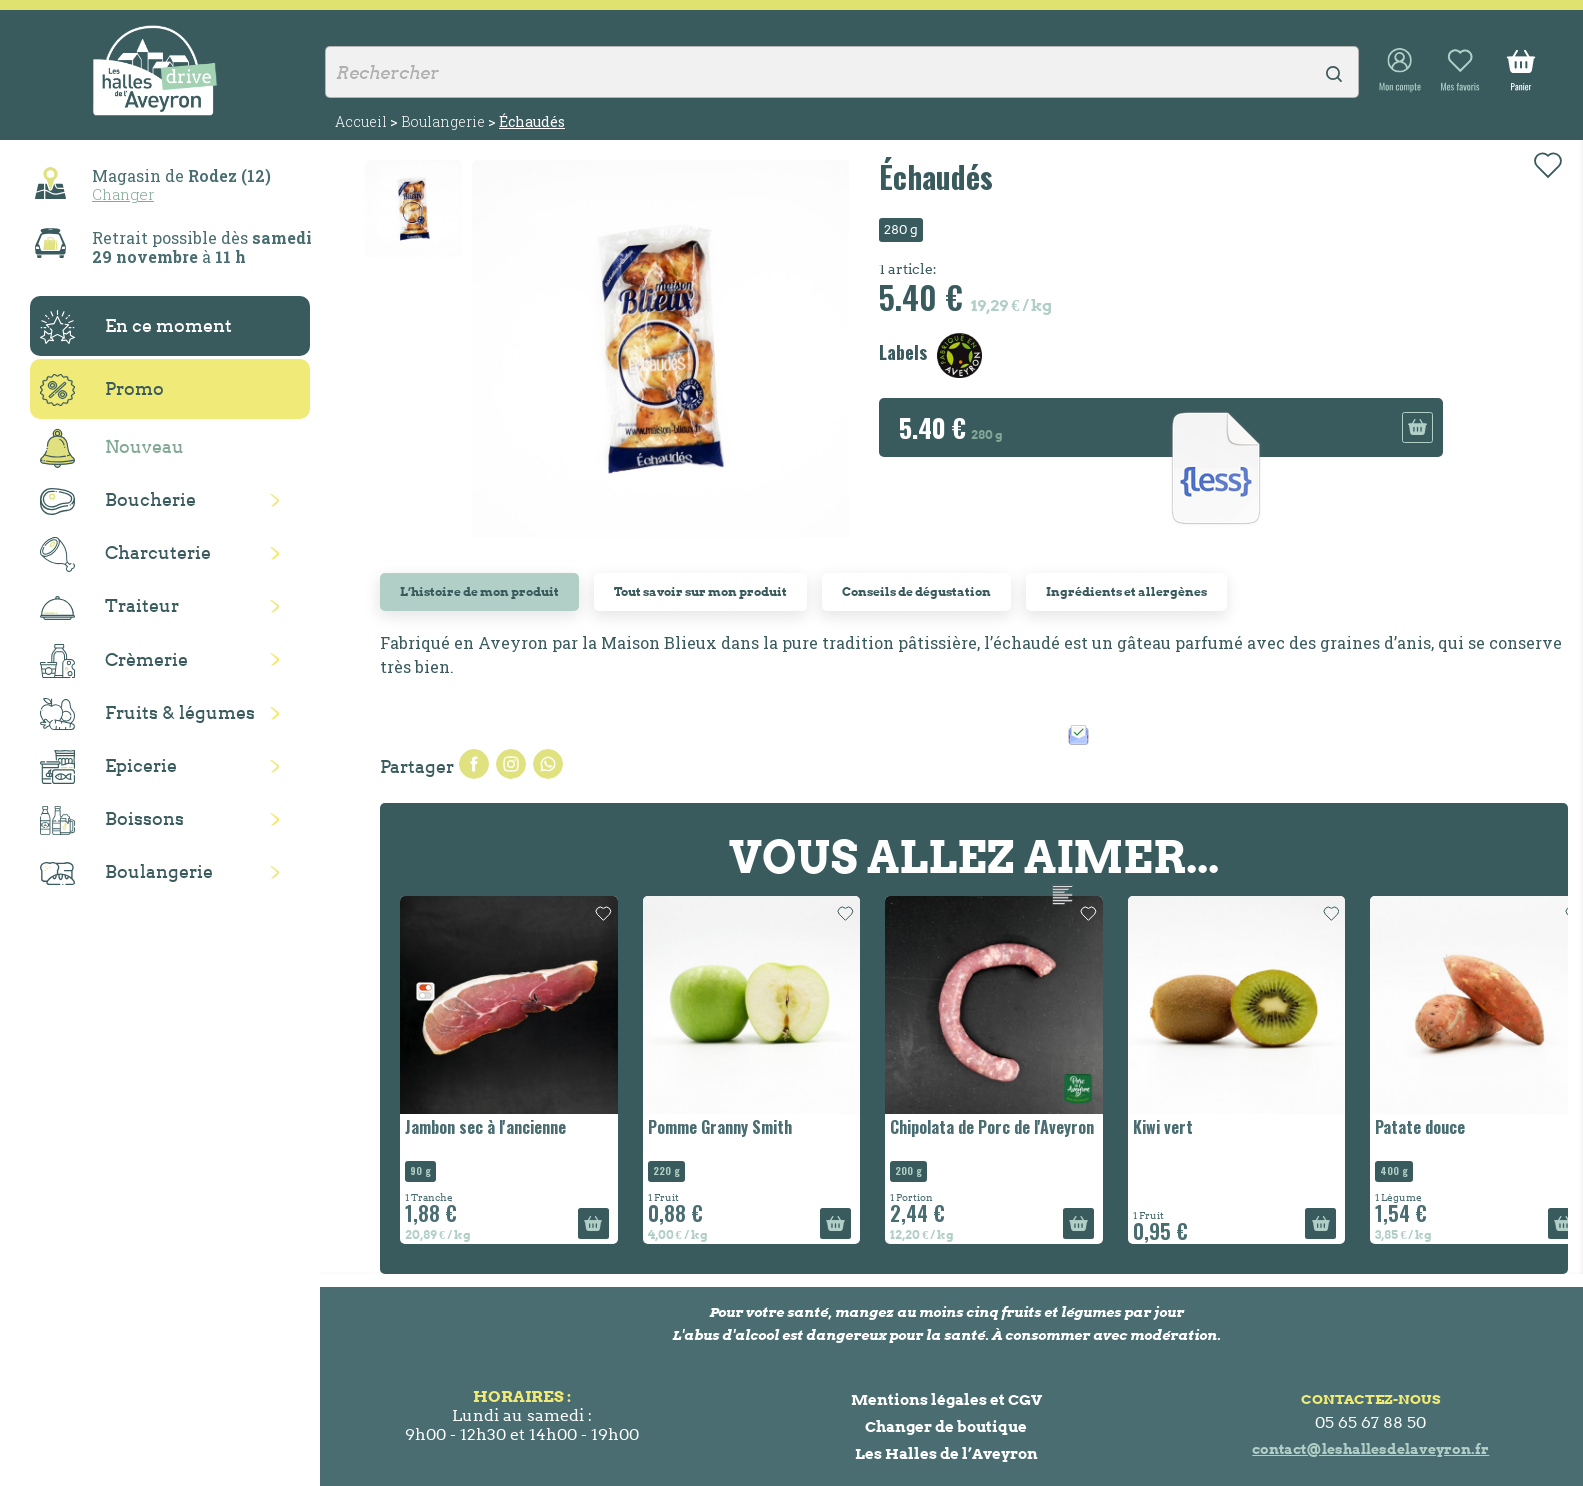  Describe the element at coordinates (1062, 894) in the screenshot. I see `align text to the left margin` at that location.